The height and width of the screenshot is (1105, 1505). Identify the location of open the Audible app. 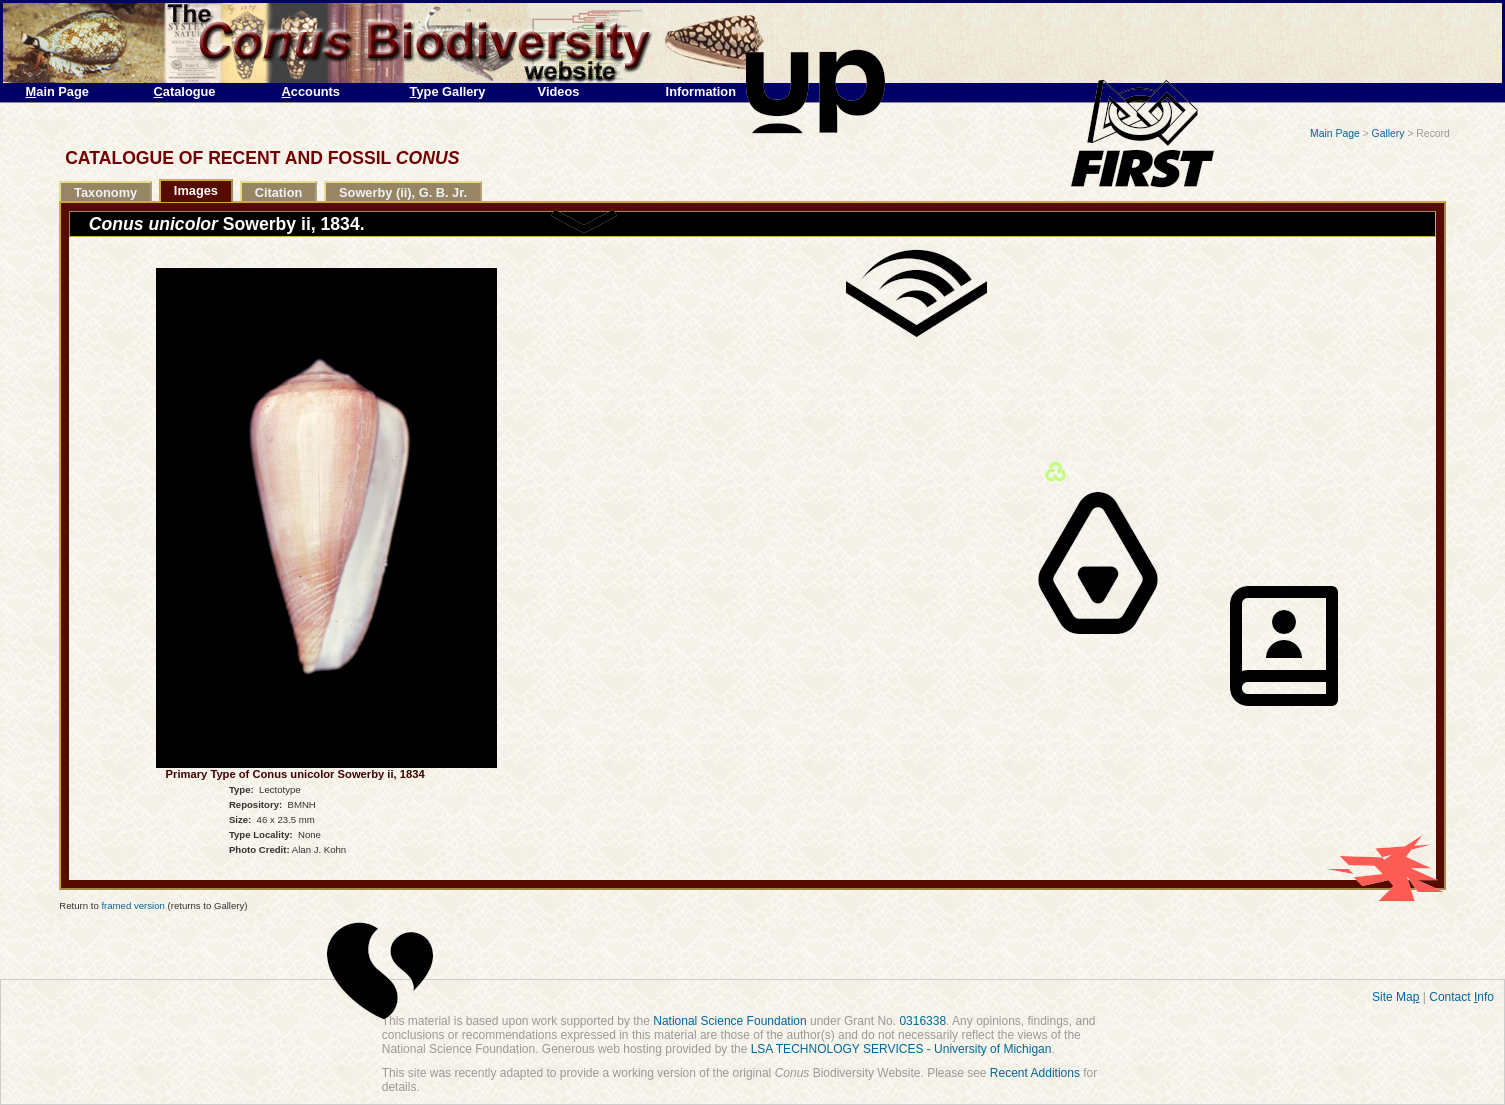
(916, 293).